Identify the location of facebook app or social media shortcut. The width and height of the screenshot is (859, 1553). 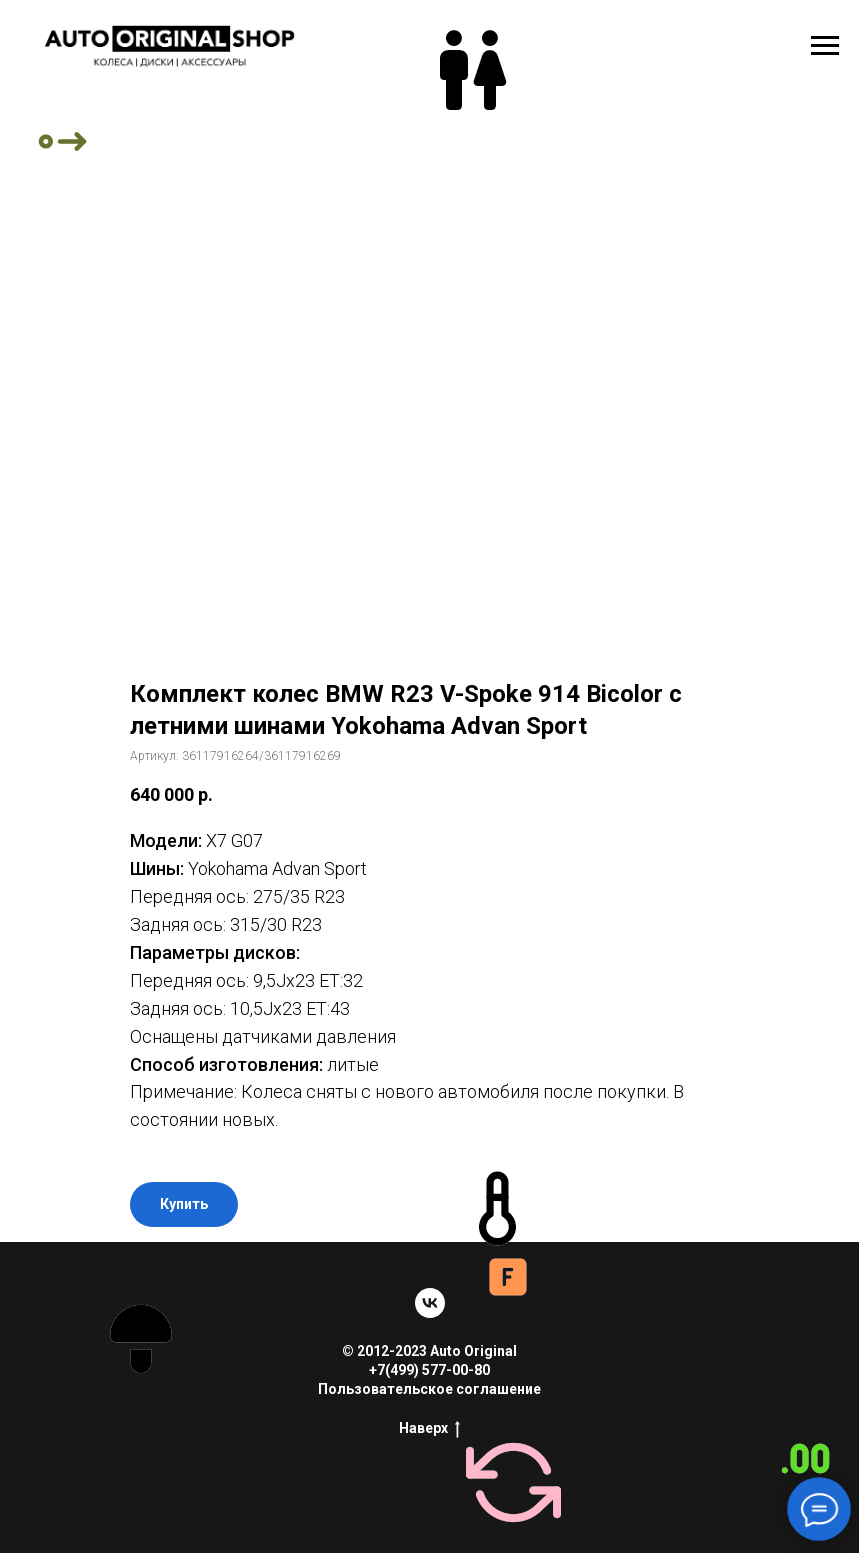
(508, 1277).